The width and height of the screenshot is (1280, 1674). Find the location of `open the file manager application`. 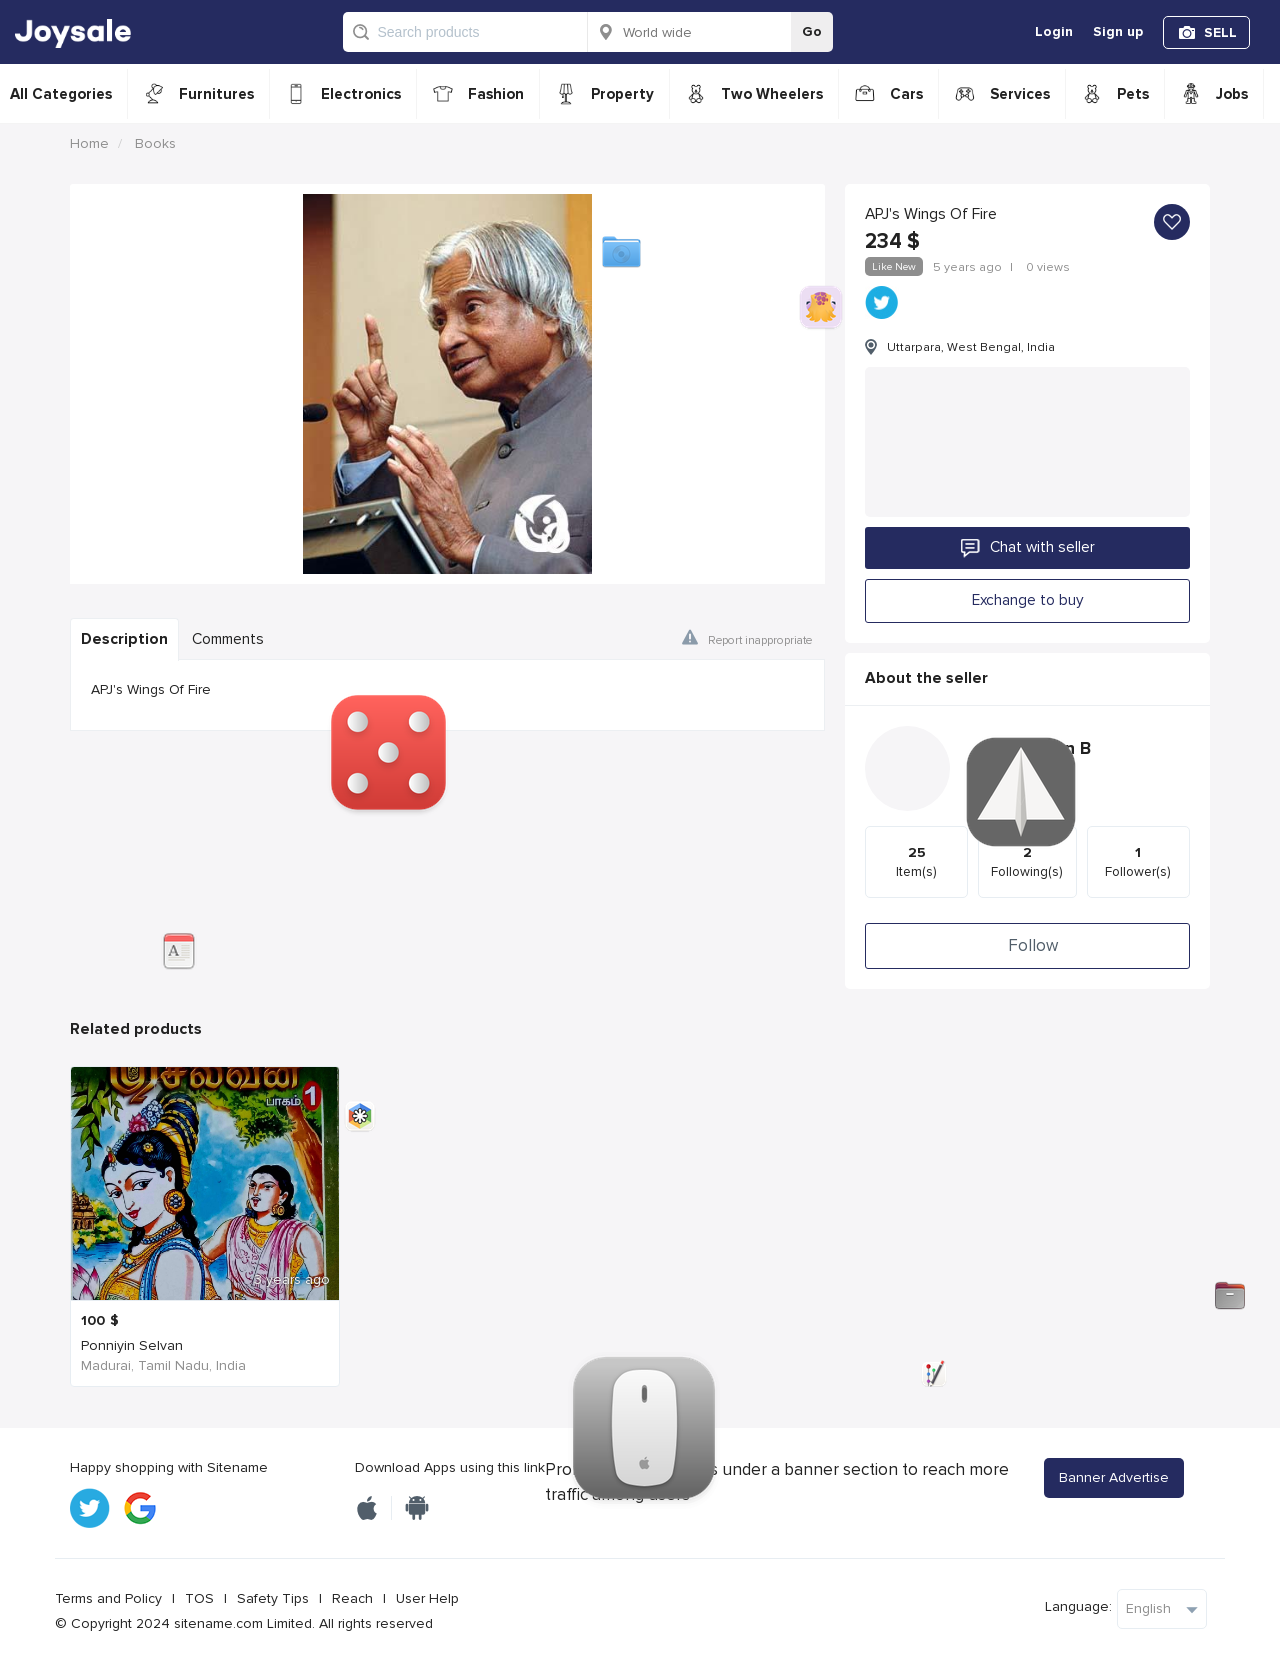

open the file manager application is located at coordinates (1230, 1295).